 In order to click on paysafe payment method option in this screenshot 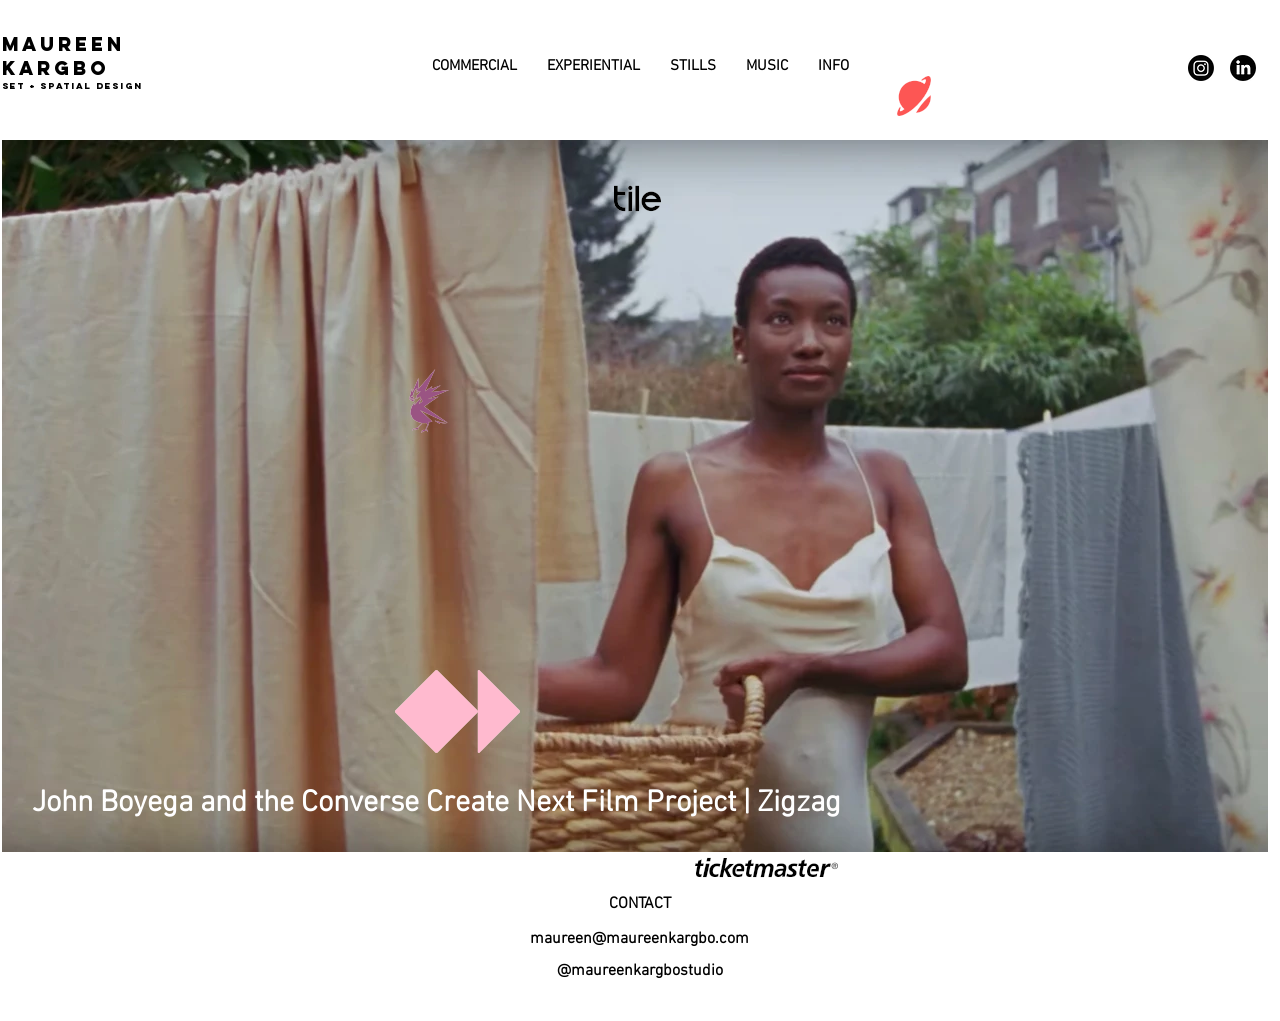, I will do `click(457, 711)`.